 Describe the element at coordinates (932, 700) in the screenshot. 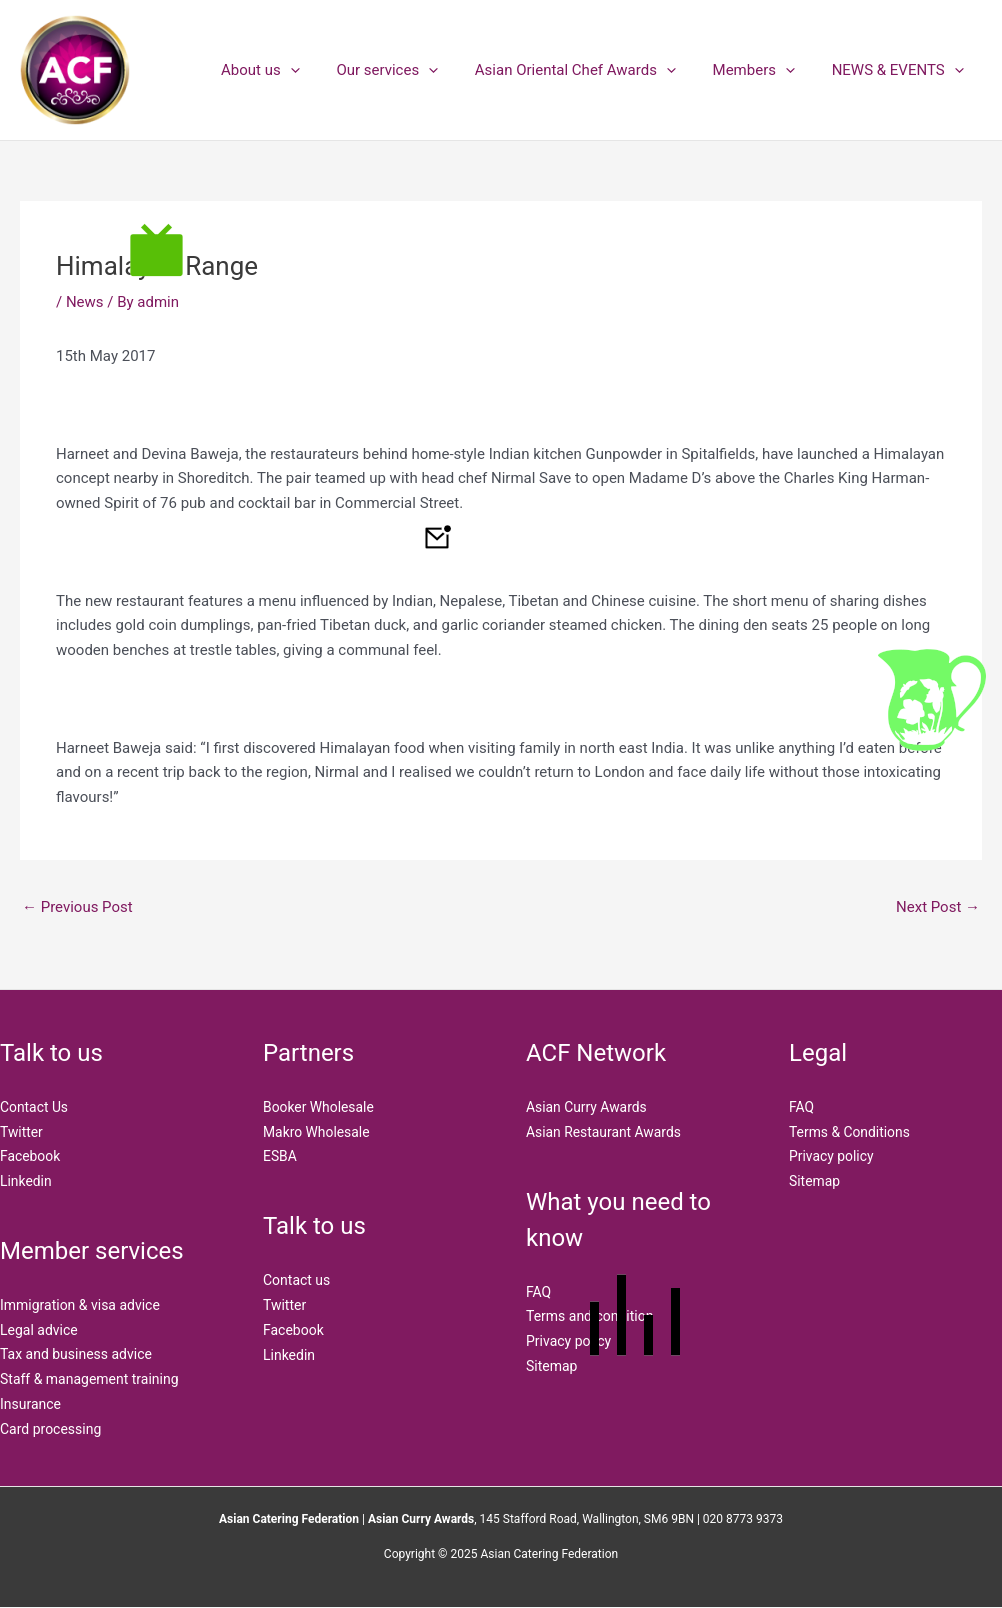

I see `charles web debugging proxy application` at that location.